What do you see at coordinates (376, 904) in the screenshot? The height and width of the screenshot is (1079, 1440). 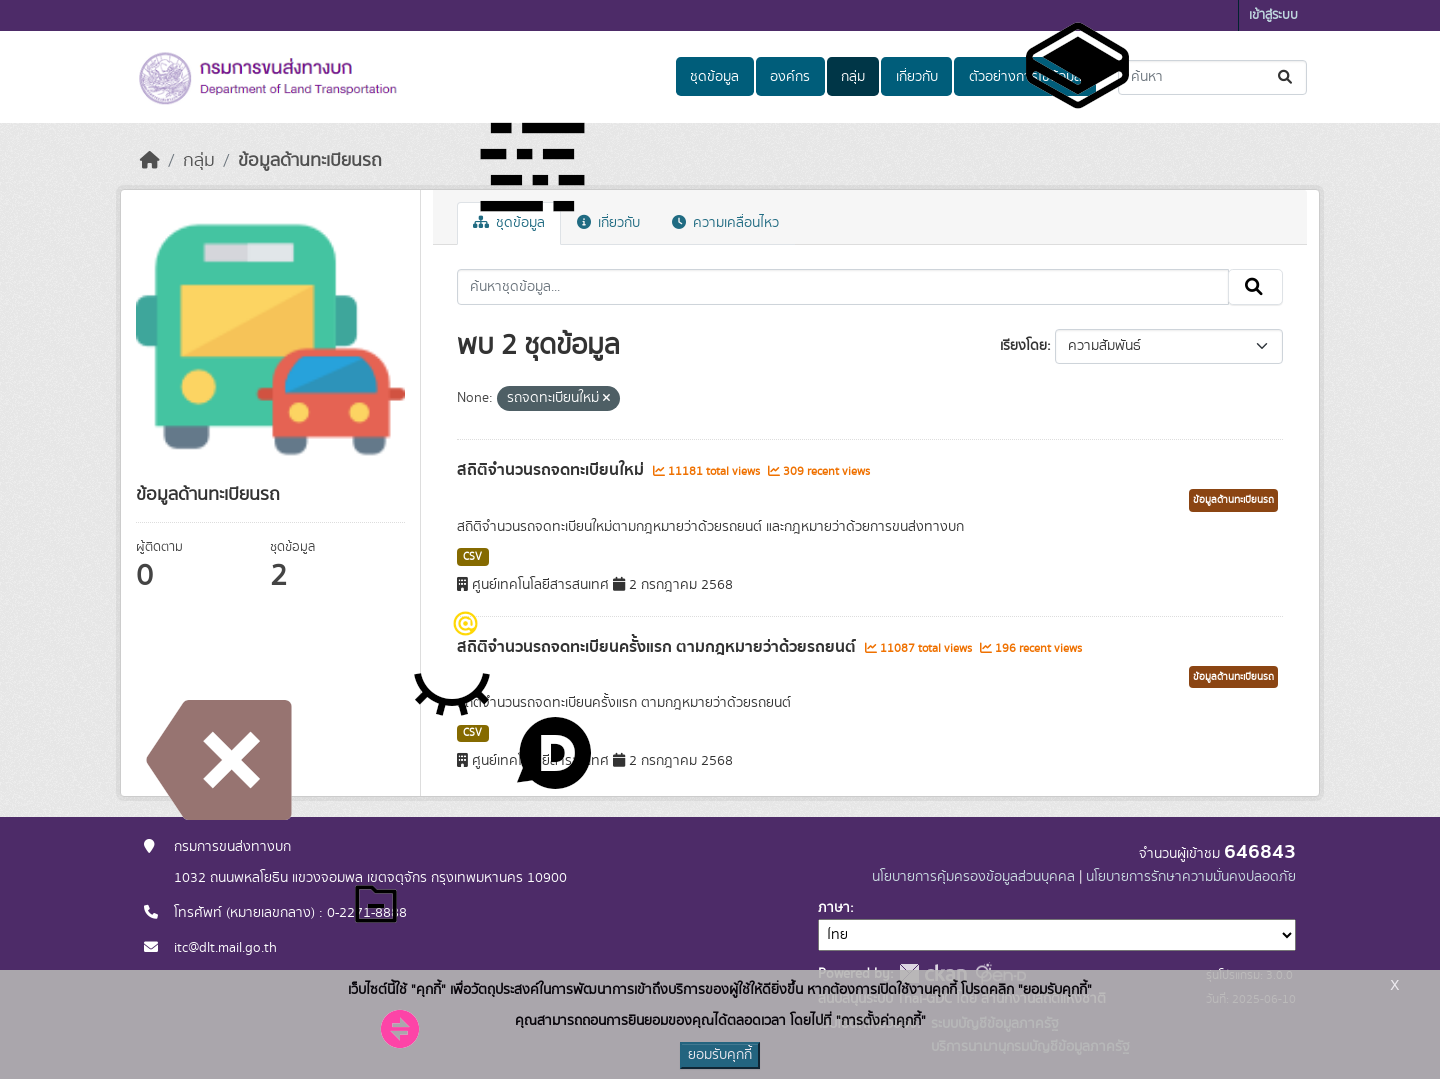 I see `remove items from folder` at bounding box center [376, 904].